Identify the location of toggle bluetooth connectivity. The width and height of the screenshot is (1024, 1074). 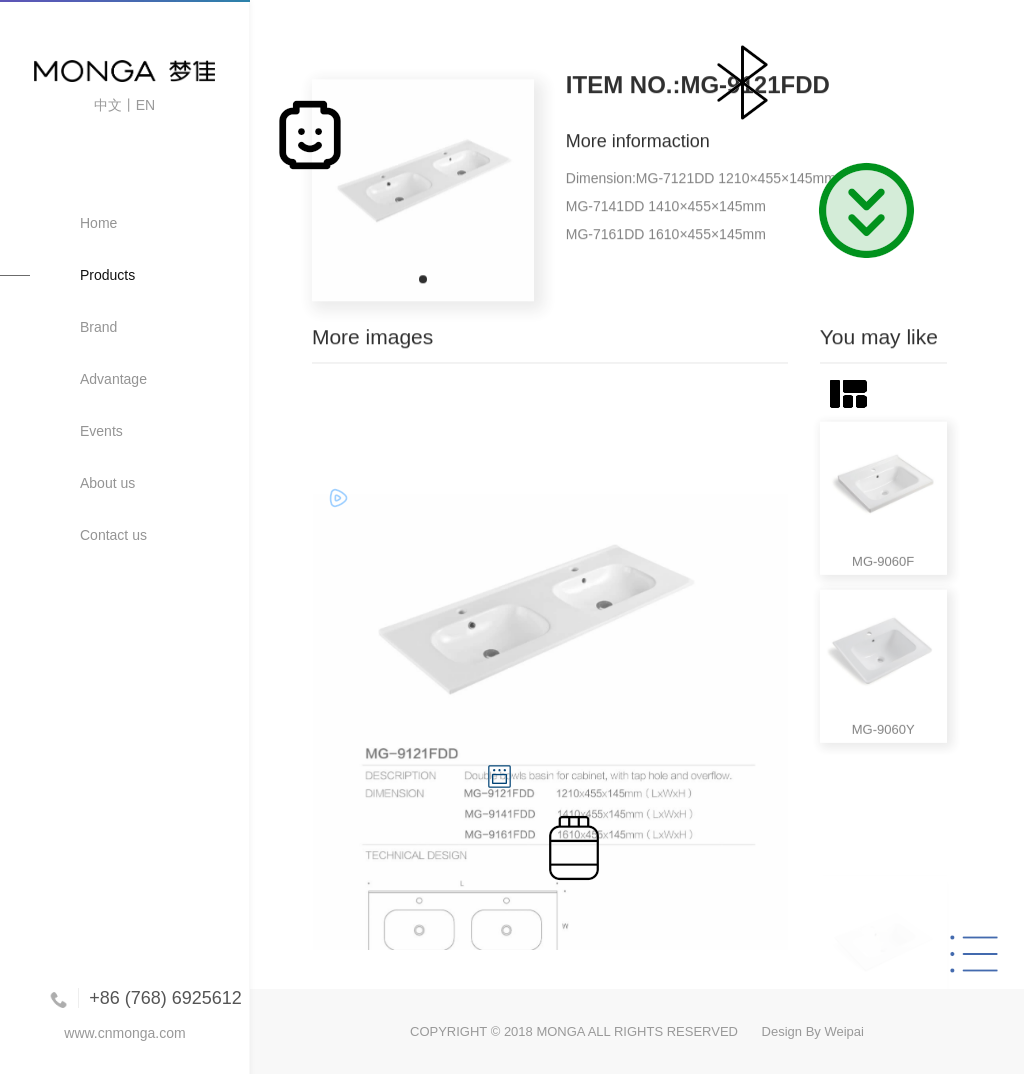
(742, 82).